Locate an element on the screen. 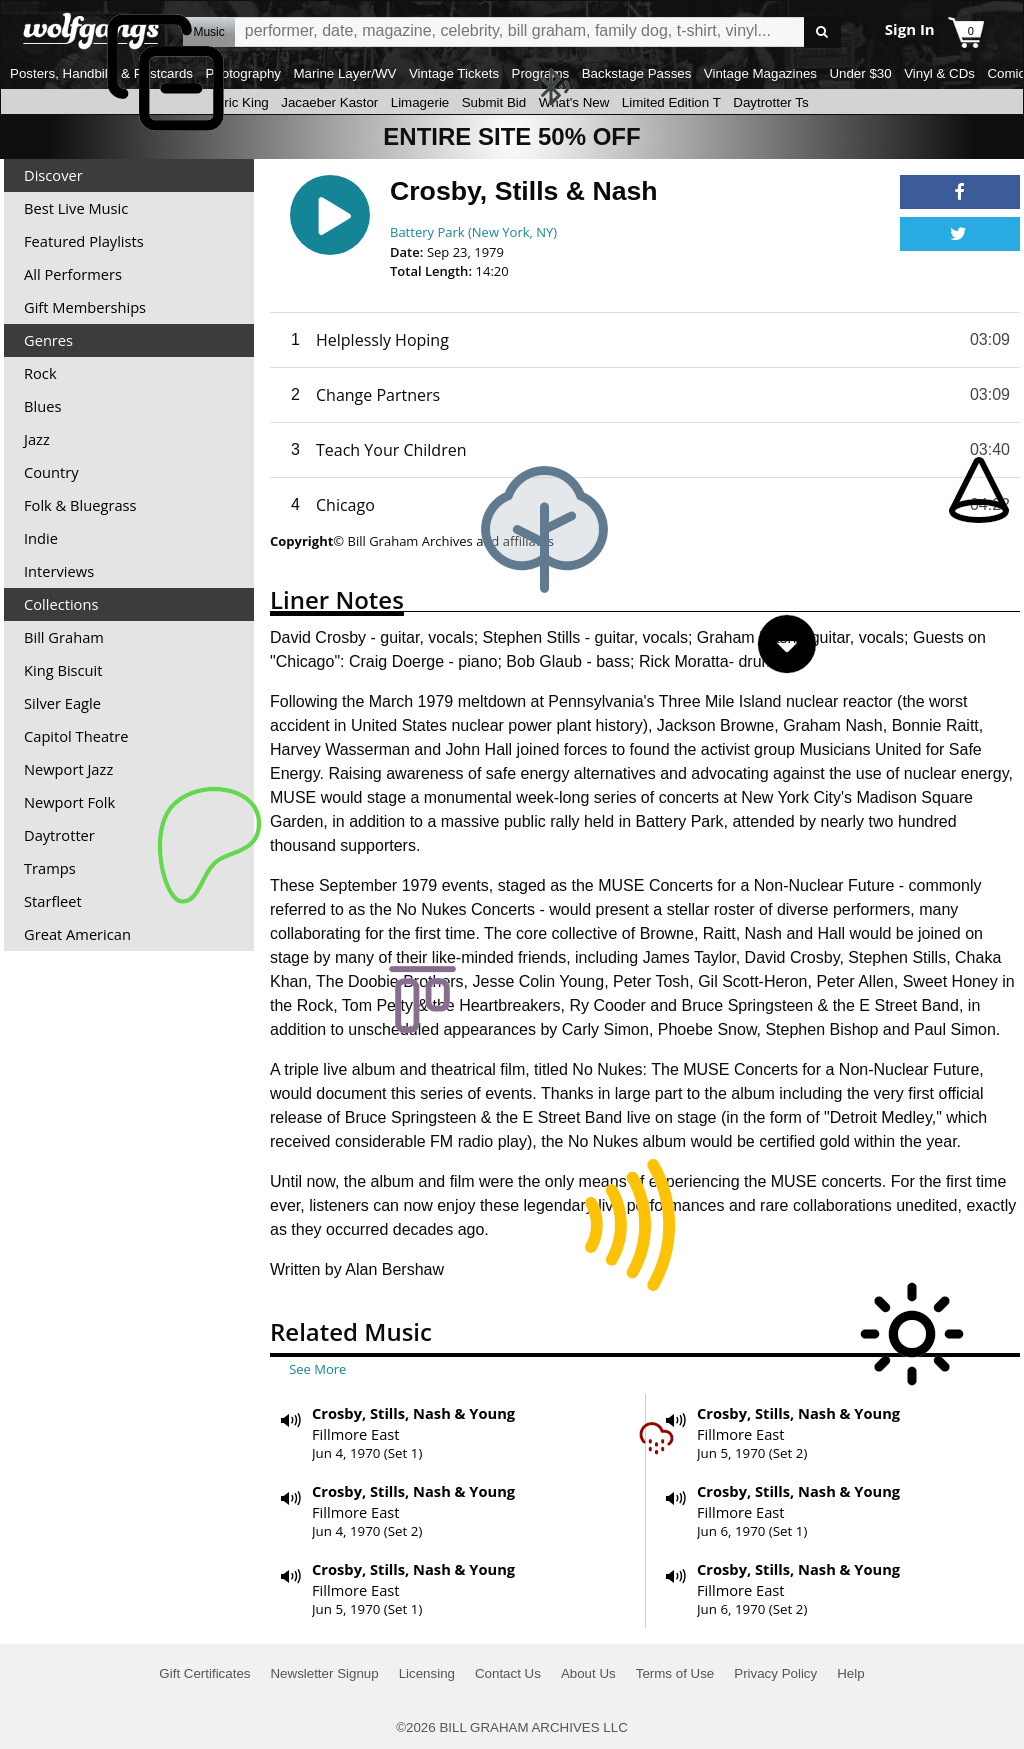 Image resolution: width=1024 pixels, height=1749 pixels. represents a 3D cone shape or geometric object is located at coordinates (979, 490).